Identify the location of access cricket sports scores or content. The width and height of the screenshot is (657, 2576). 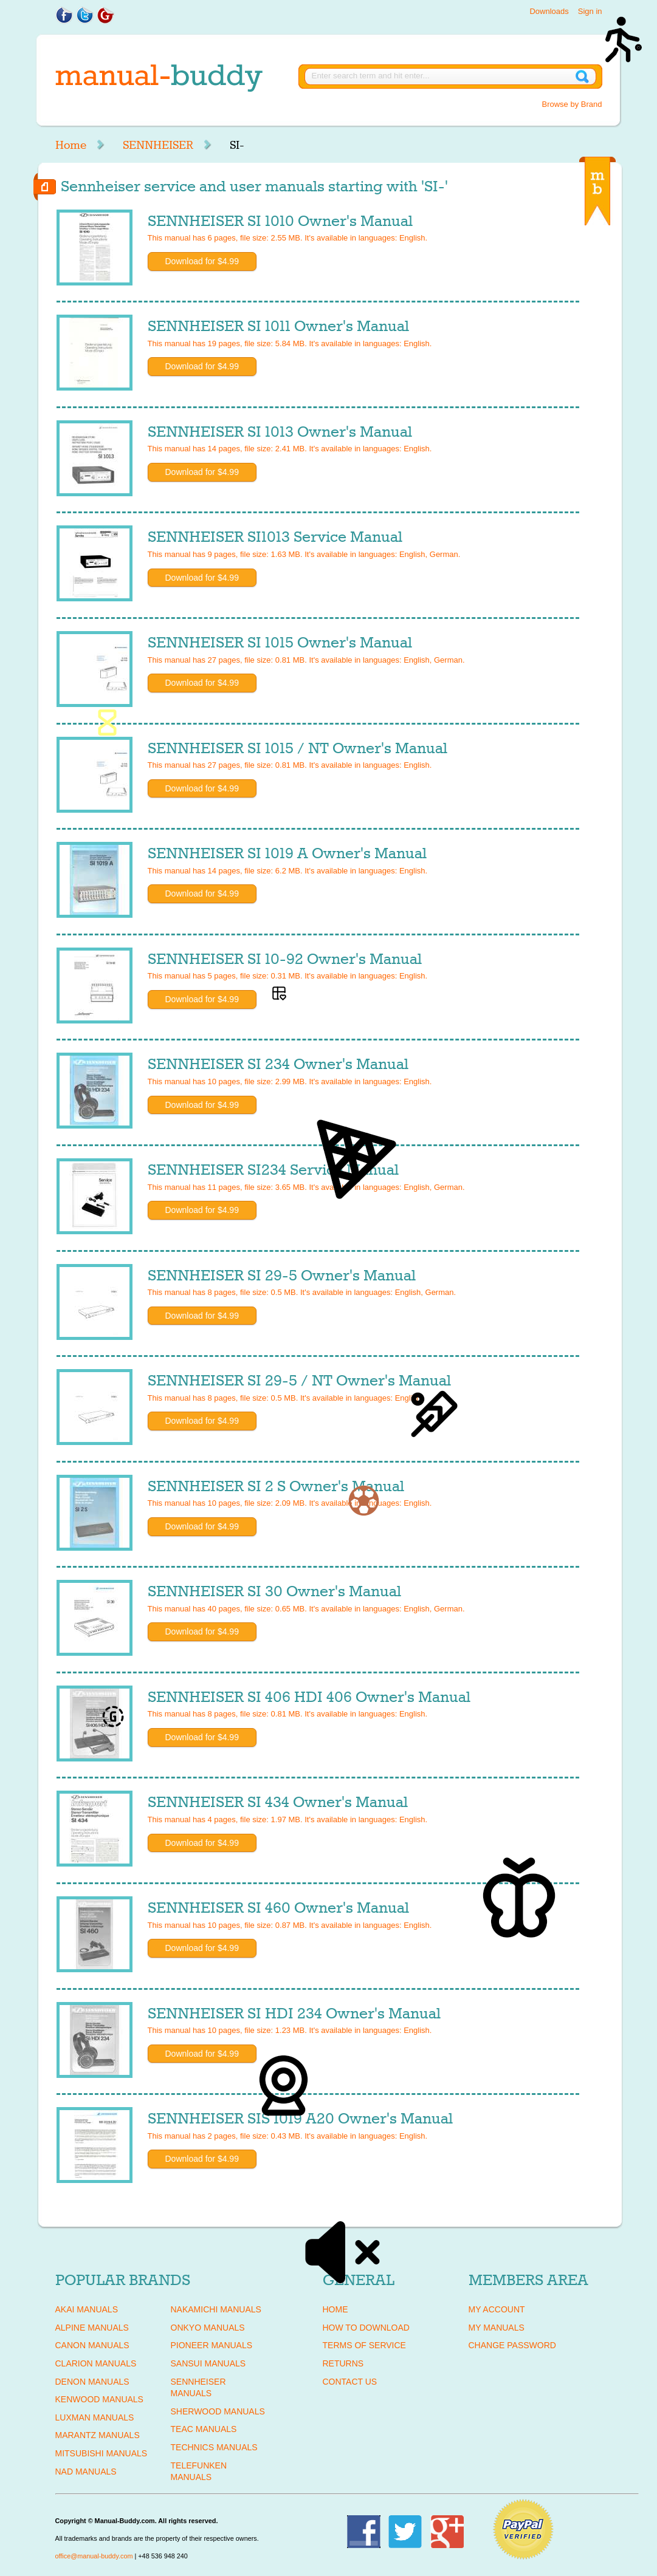
(432, 1413).